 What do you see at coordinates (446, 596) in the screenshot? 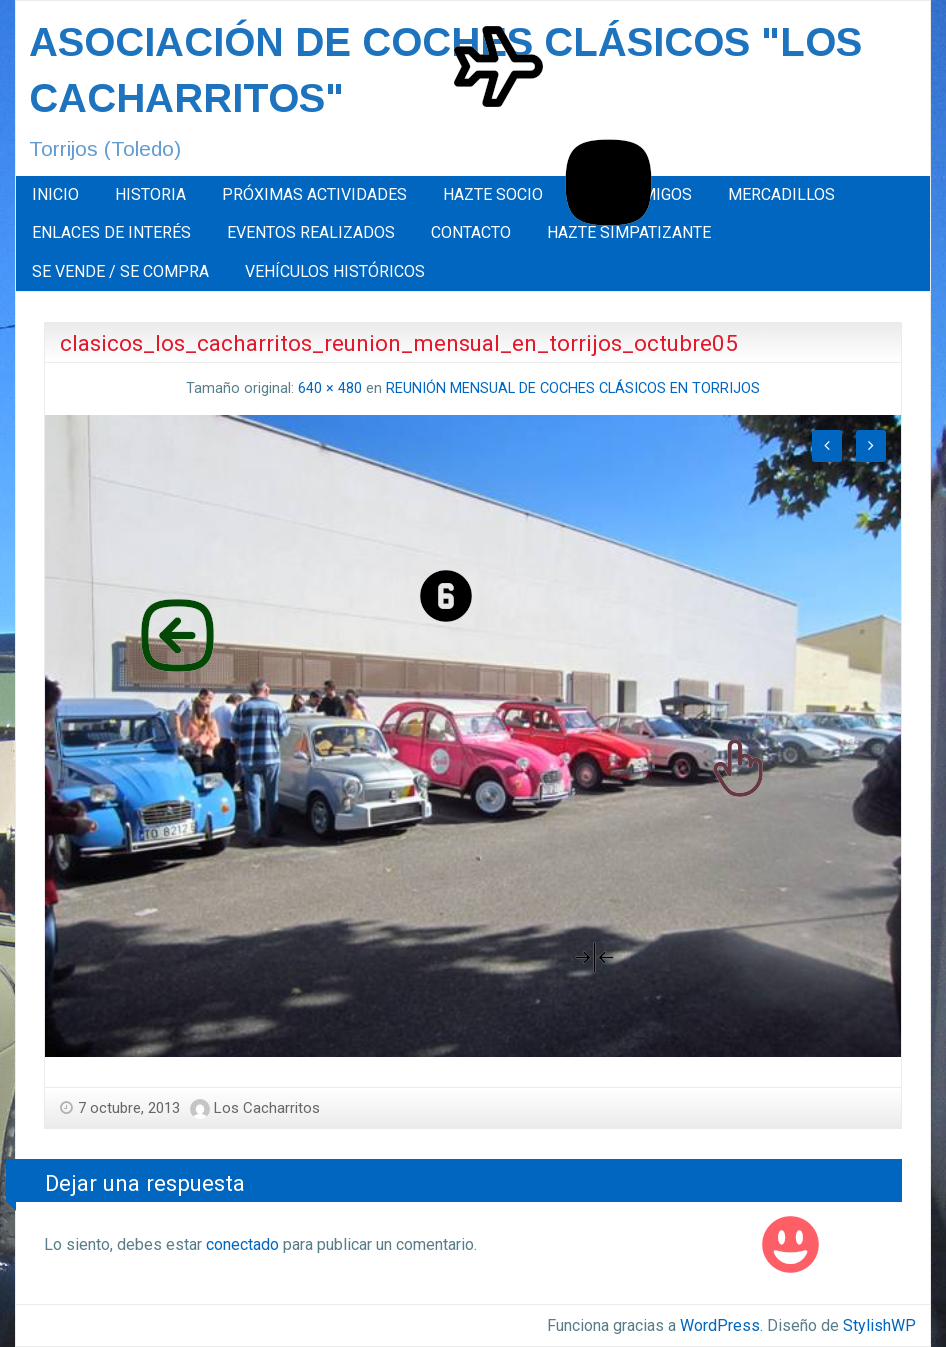
I see `indicates step 6 in a numbered process` at bounding box center [446, 596].